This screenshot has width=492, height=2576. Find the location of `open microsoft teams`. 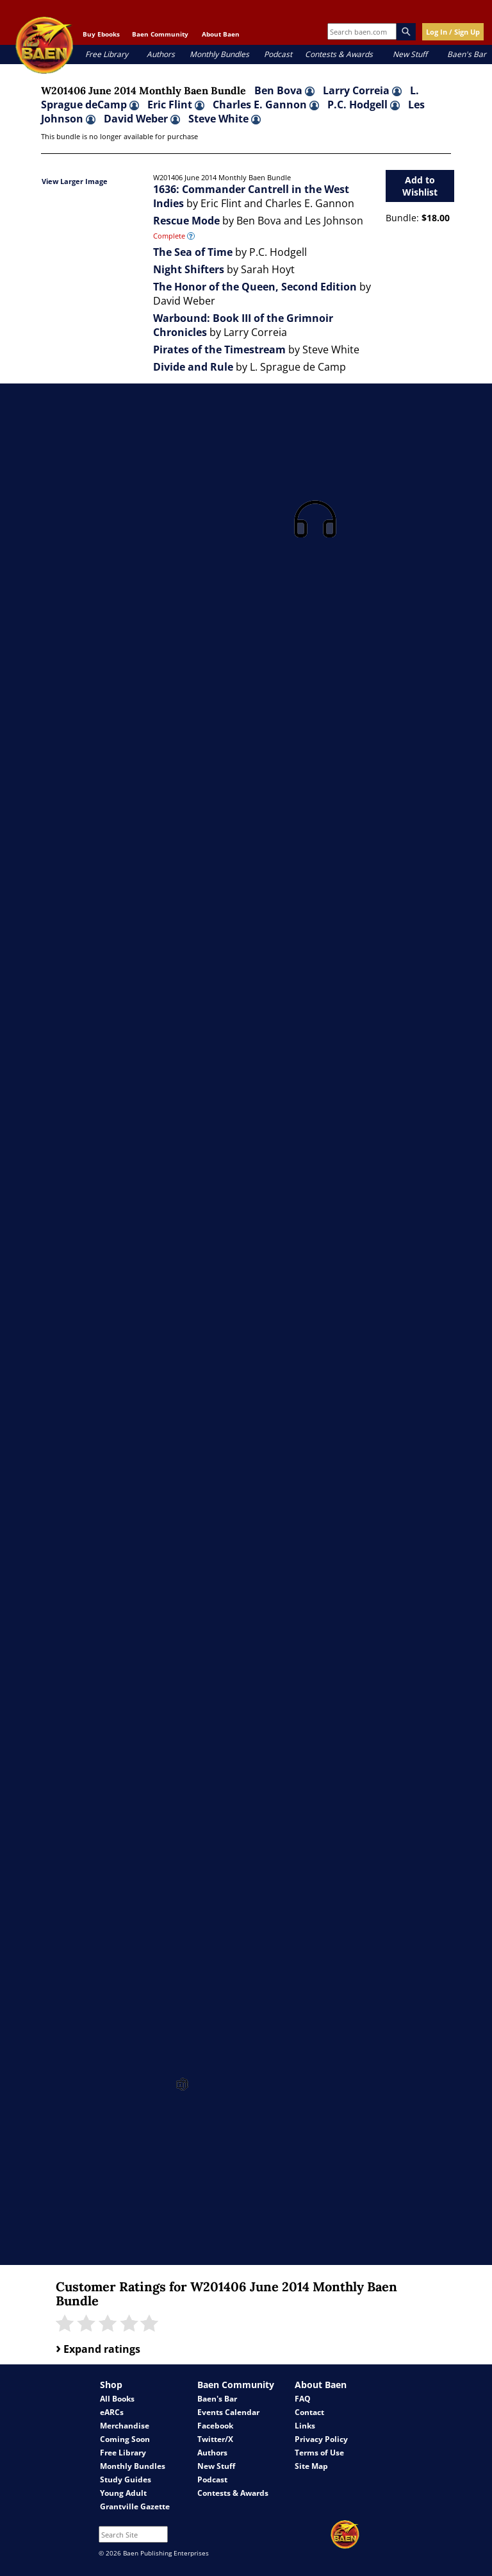

open microsoft teams is located at coordinates (182, 2084).